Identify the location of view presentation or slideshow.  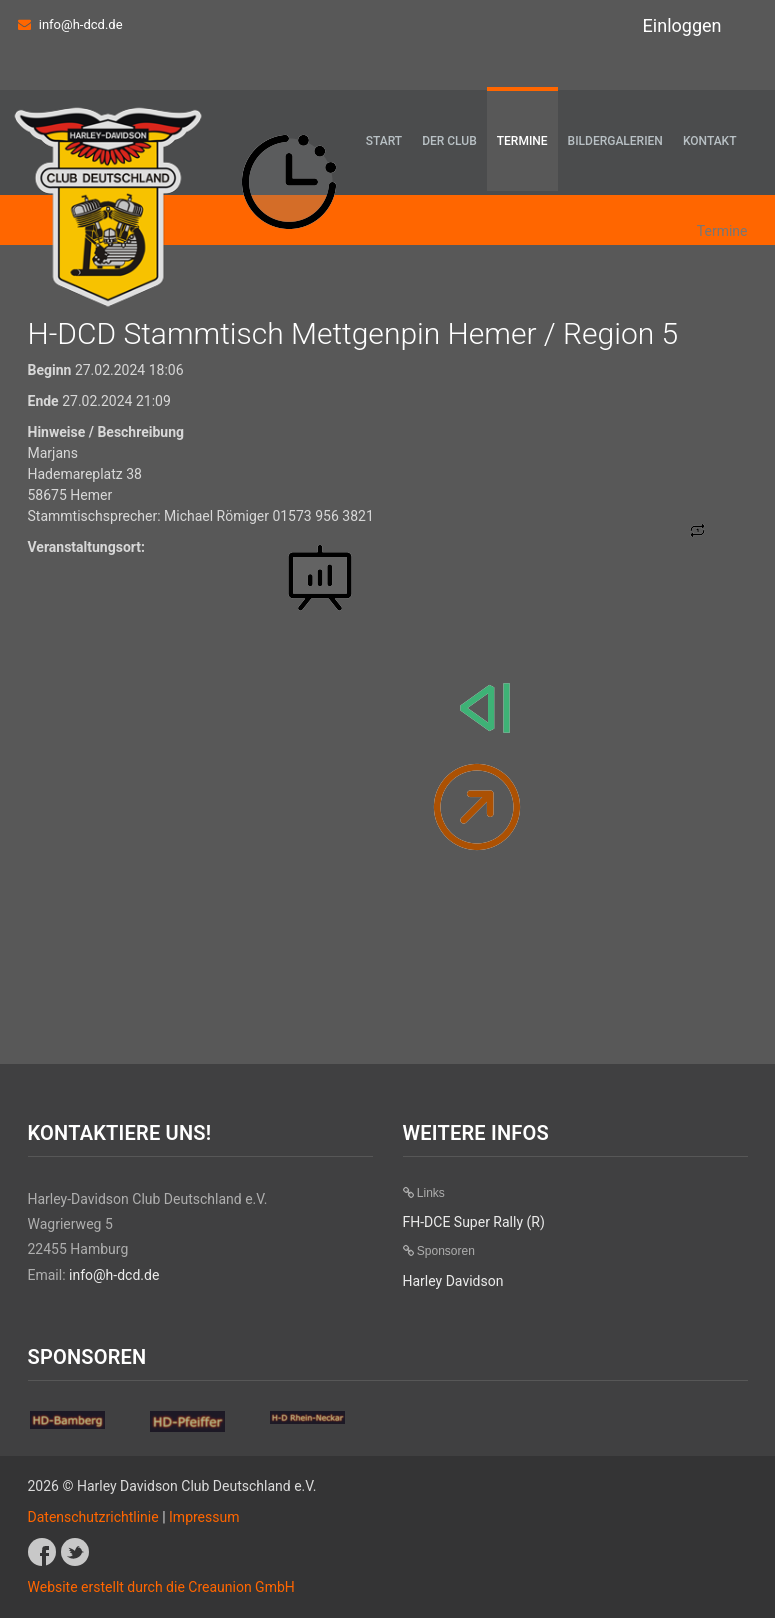
(320, 579).